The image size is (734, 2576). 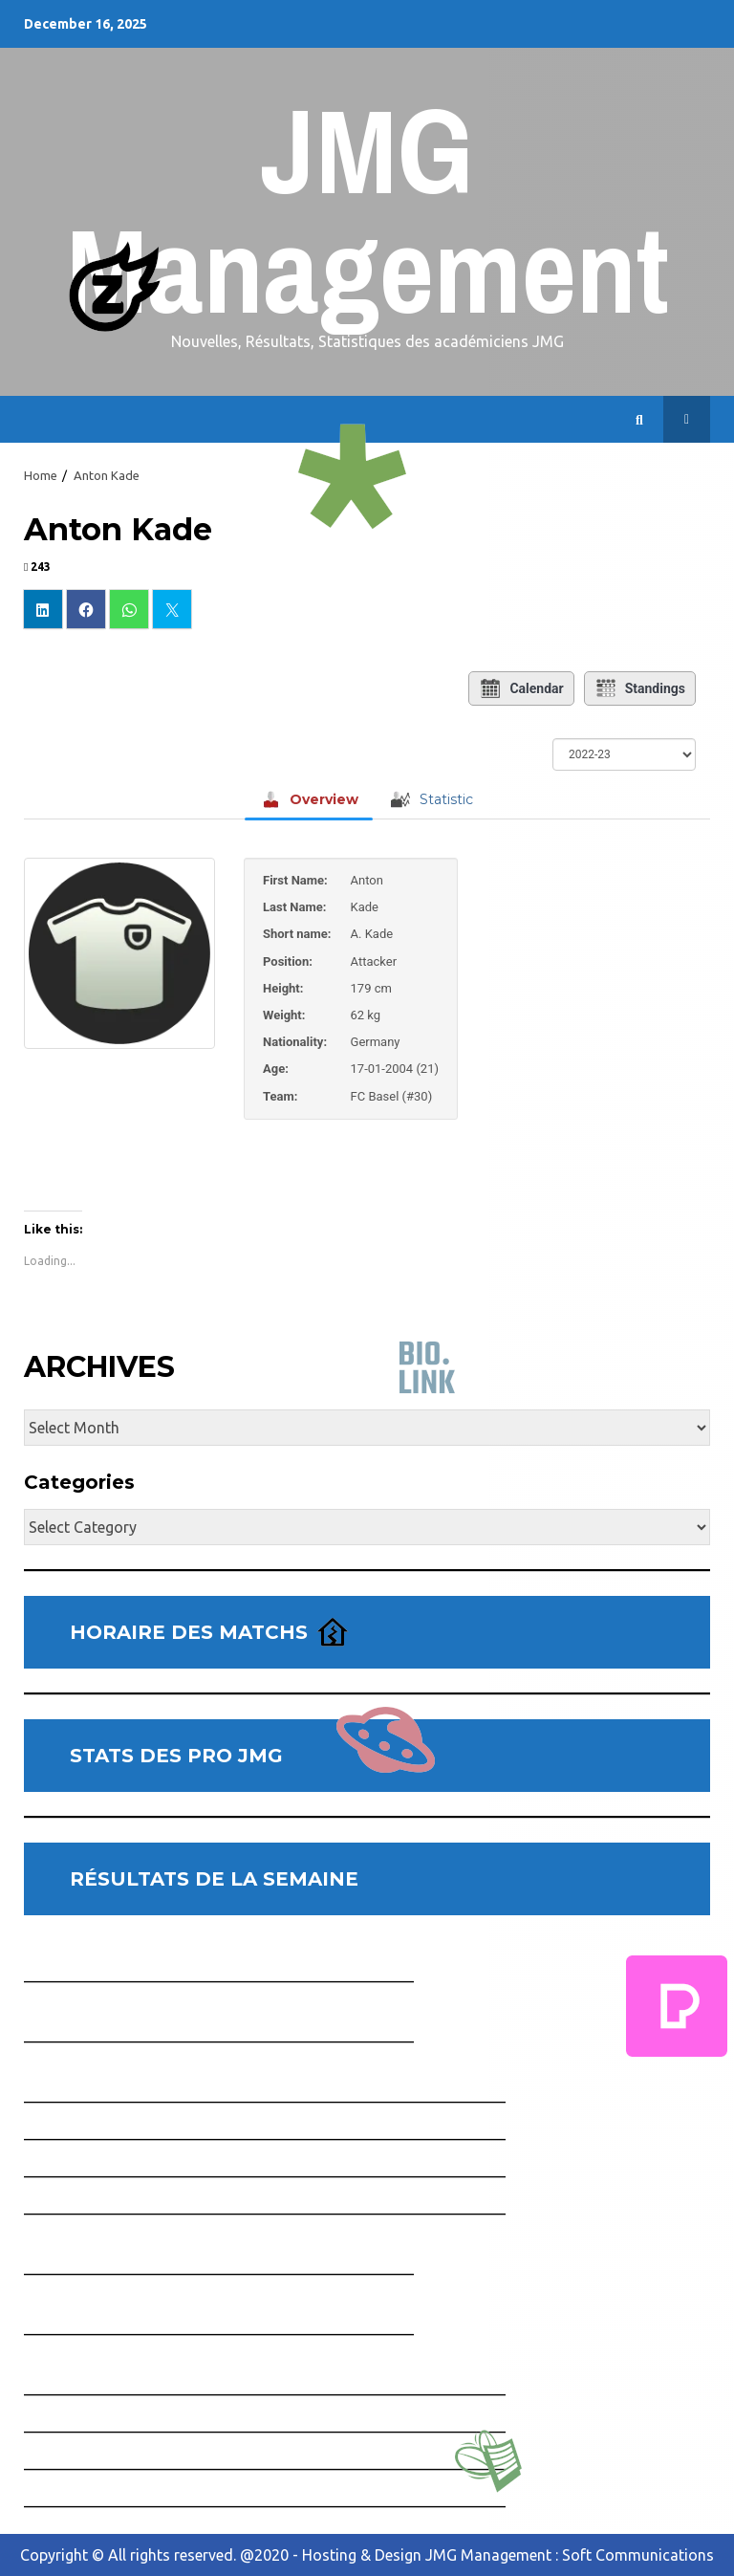 I want to click on indicates earthquake alert or seismic activity warning, so click(x=333, y=1633).